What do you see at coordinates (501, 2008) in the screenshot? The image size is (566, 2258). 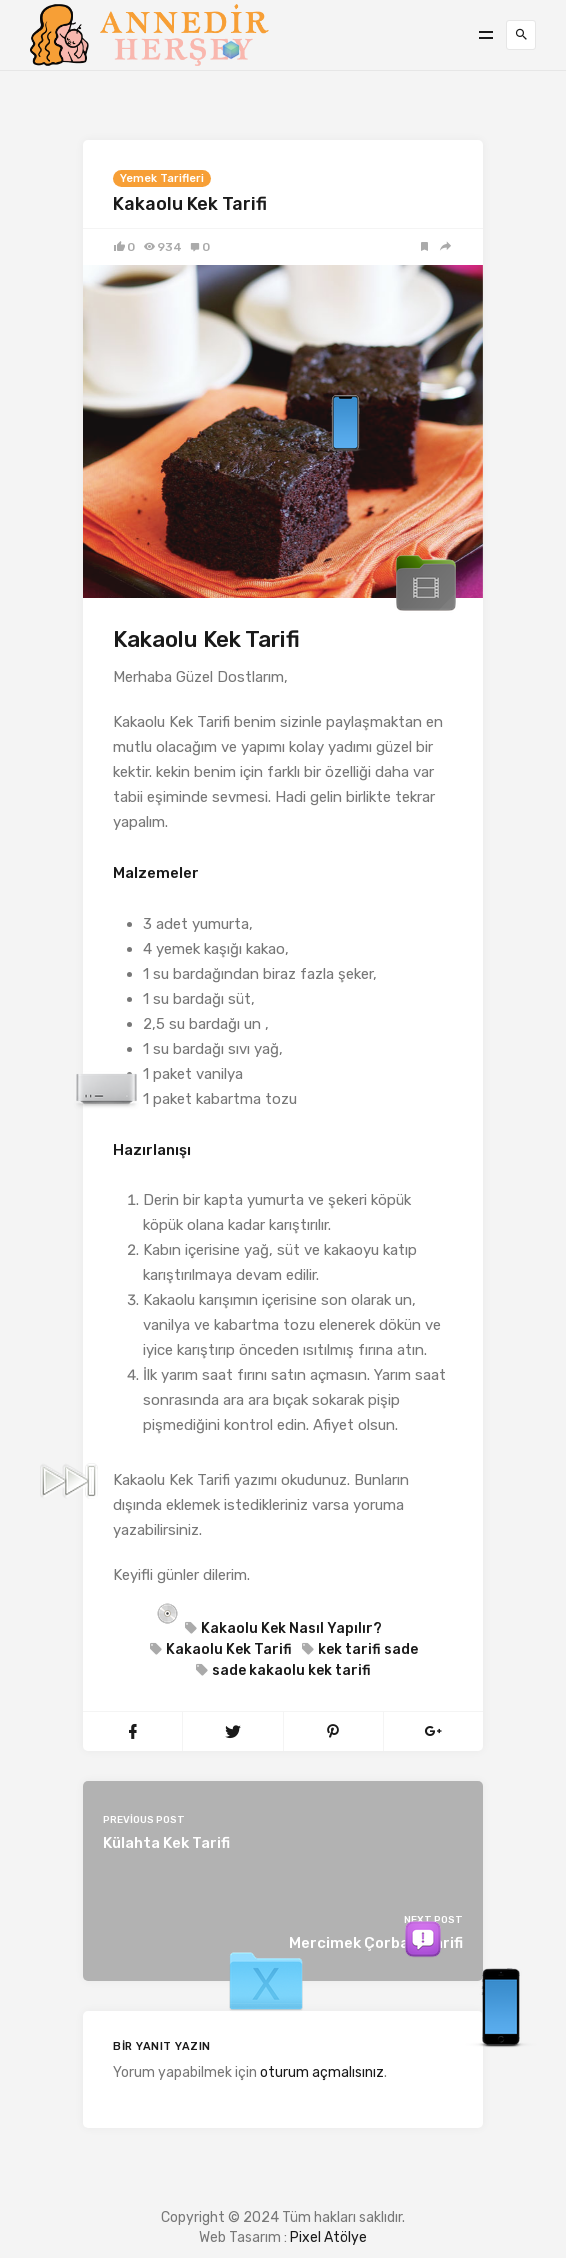 I see `iPhone SE device connected to your Mac` at bounding box center [501, 2008].